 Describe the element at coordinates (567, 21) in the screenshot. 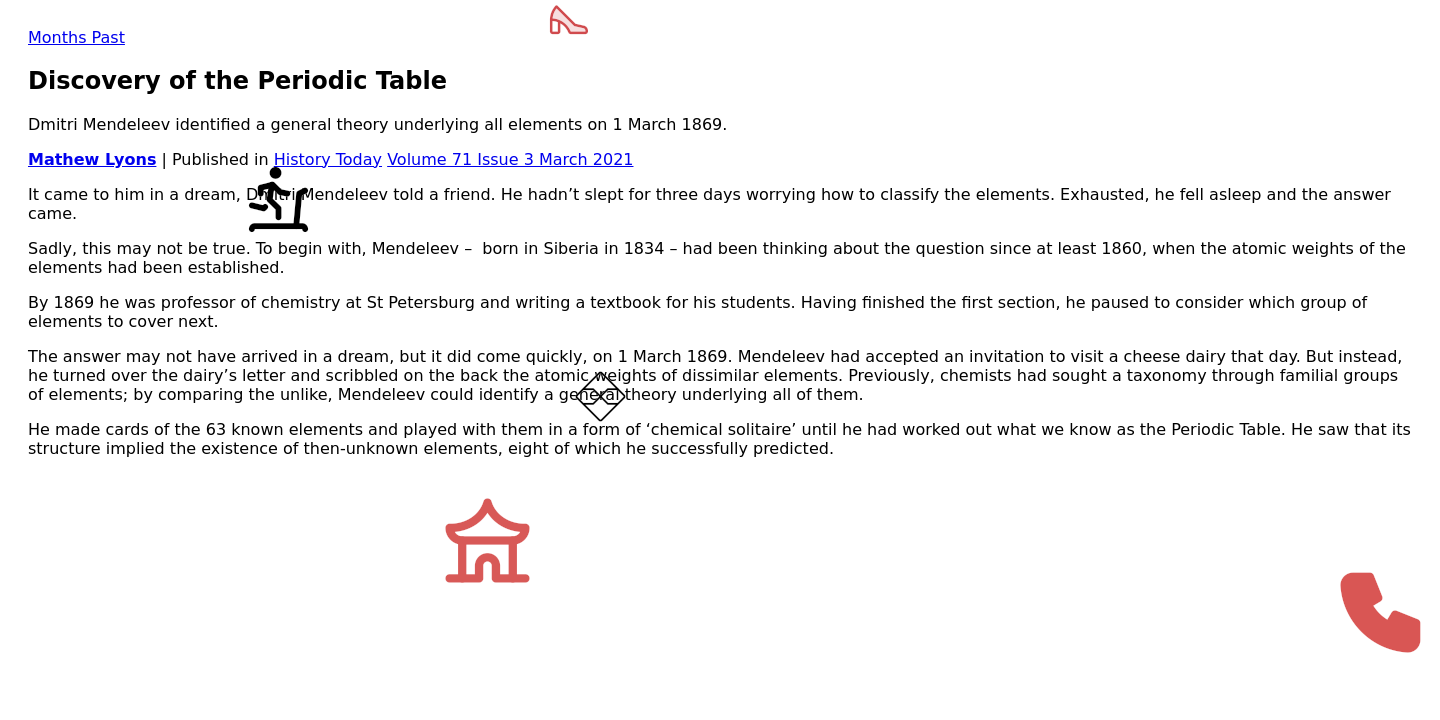

I see `browse women's footwear category` at that location.